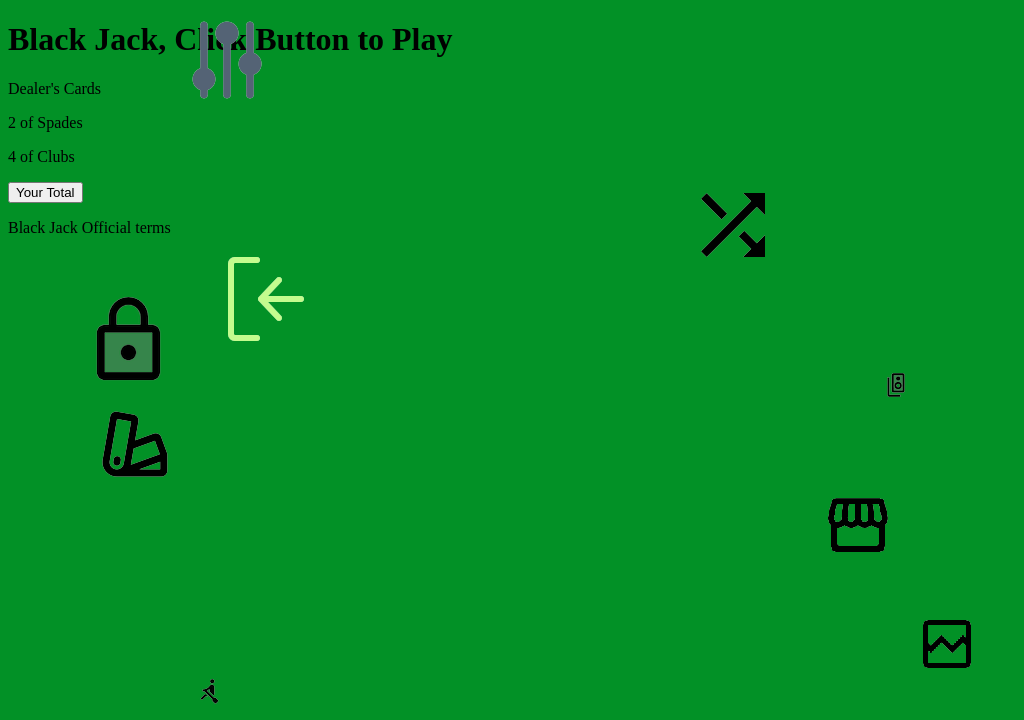 The height and width of the screenshot is (720, 1024). What do you see at coordinates (128, 340) in the screenshot?
I see `lock or secure this item` at bounding box center [128, 340].